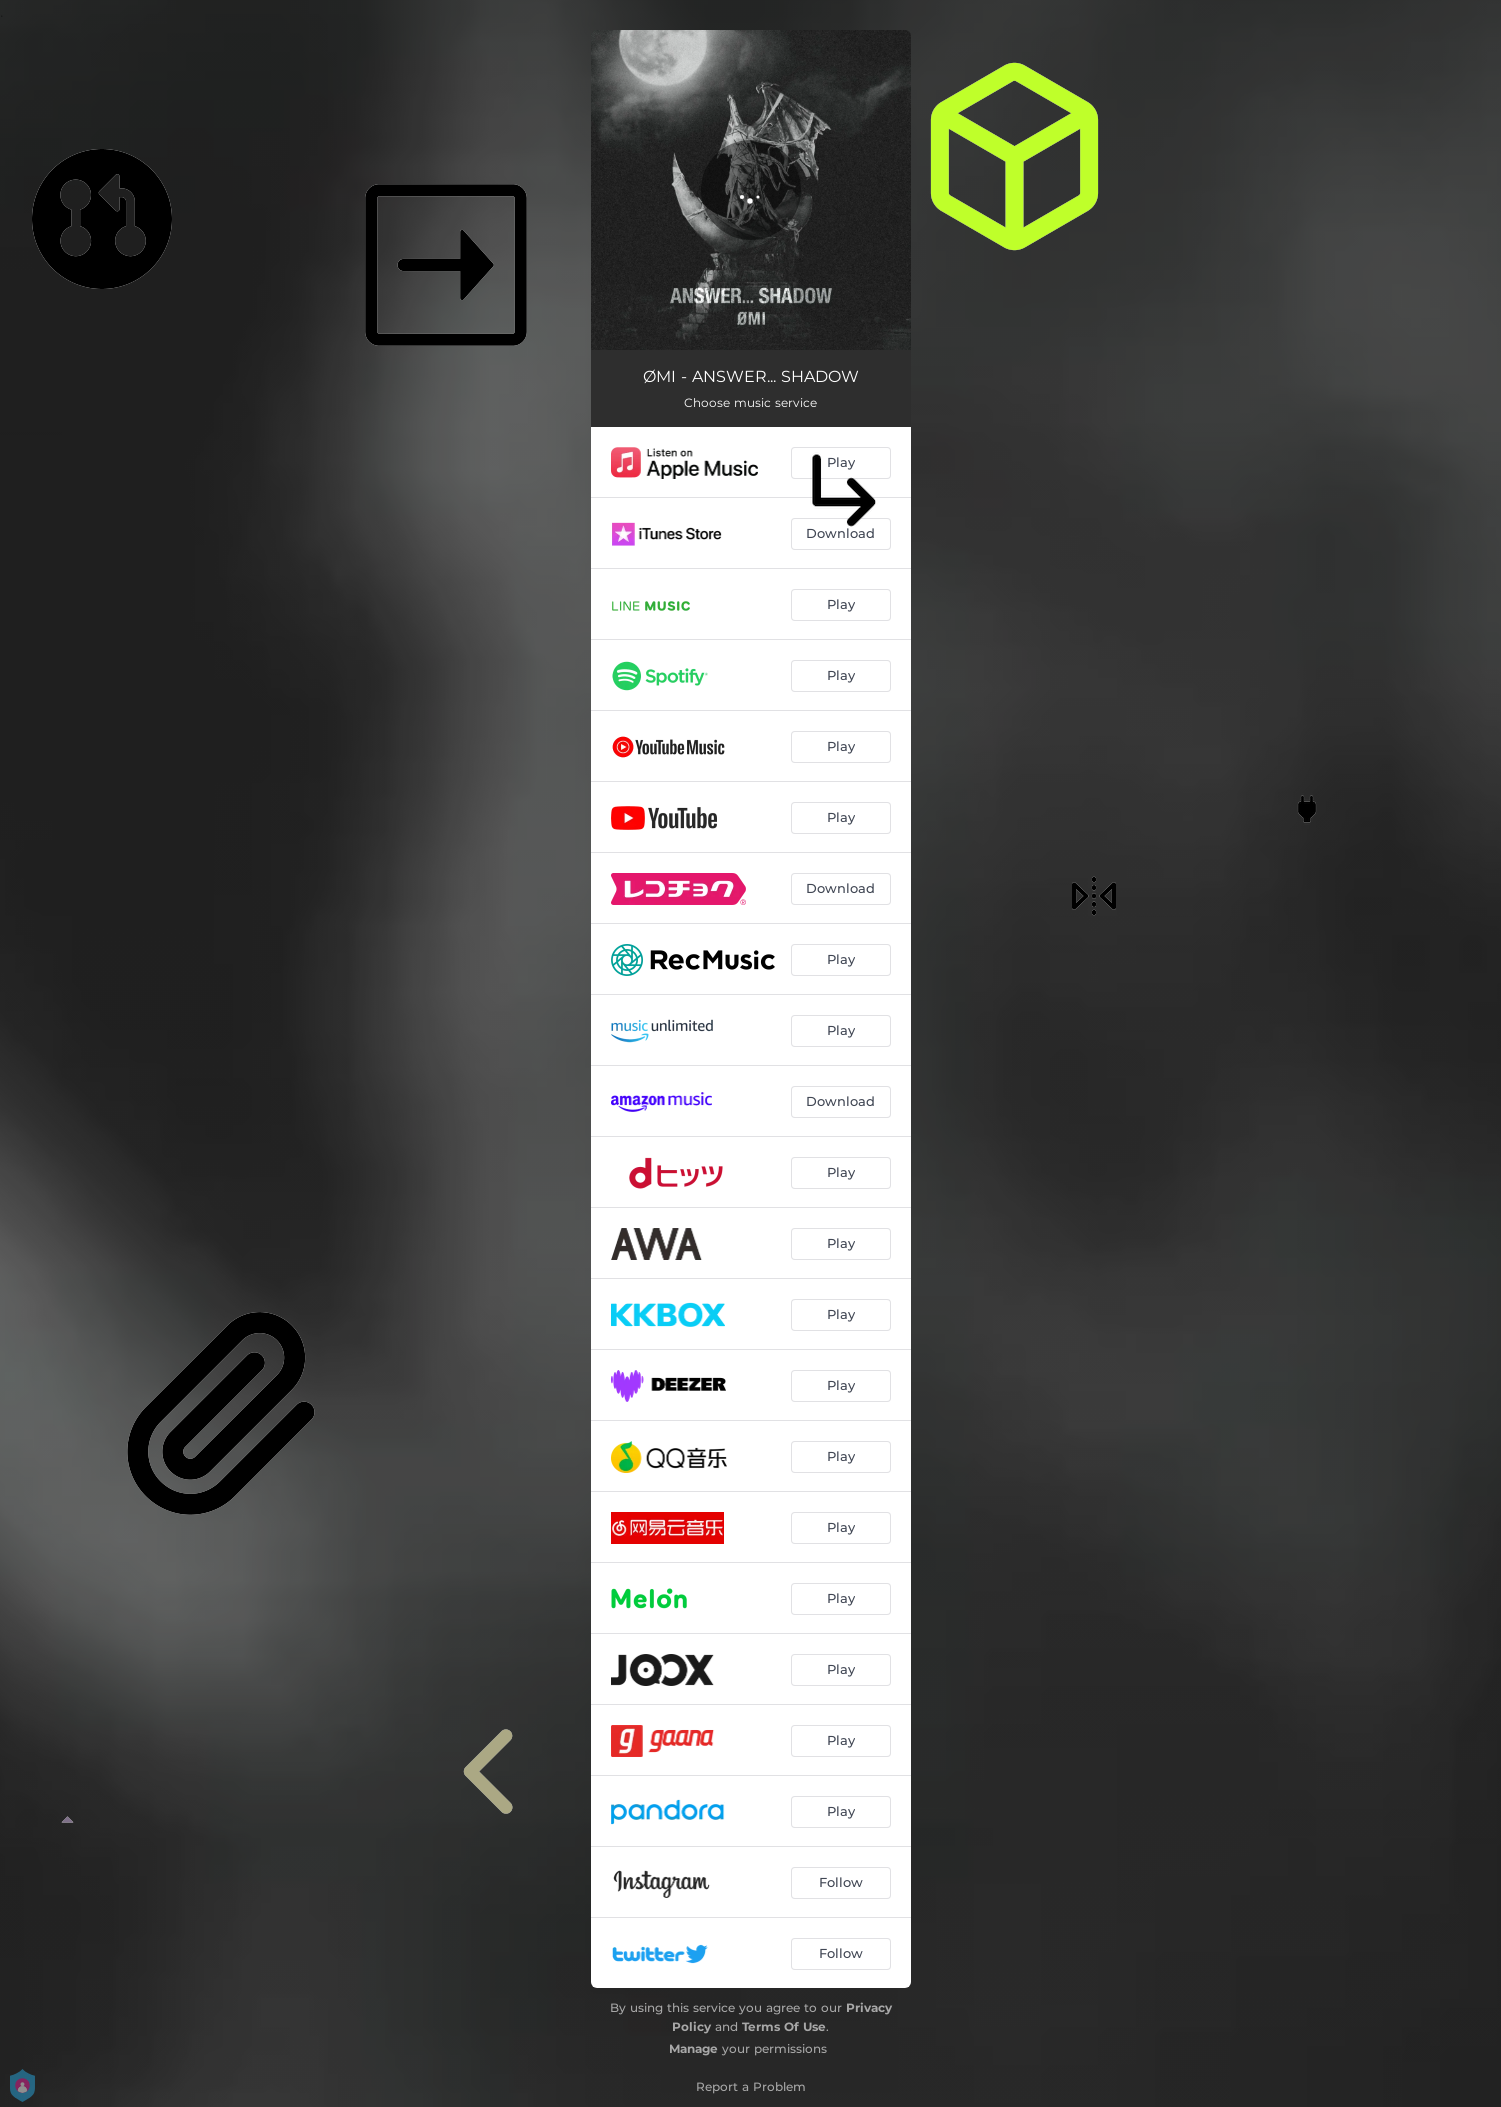 The image size is (1501, 2107). What do you see at coordinates (1094, 896) in the screenshot?
I see `mirror or flip content horizontally` at bounding box center [1094, 896].